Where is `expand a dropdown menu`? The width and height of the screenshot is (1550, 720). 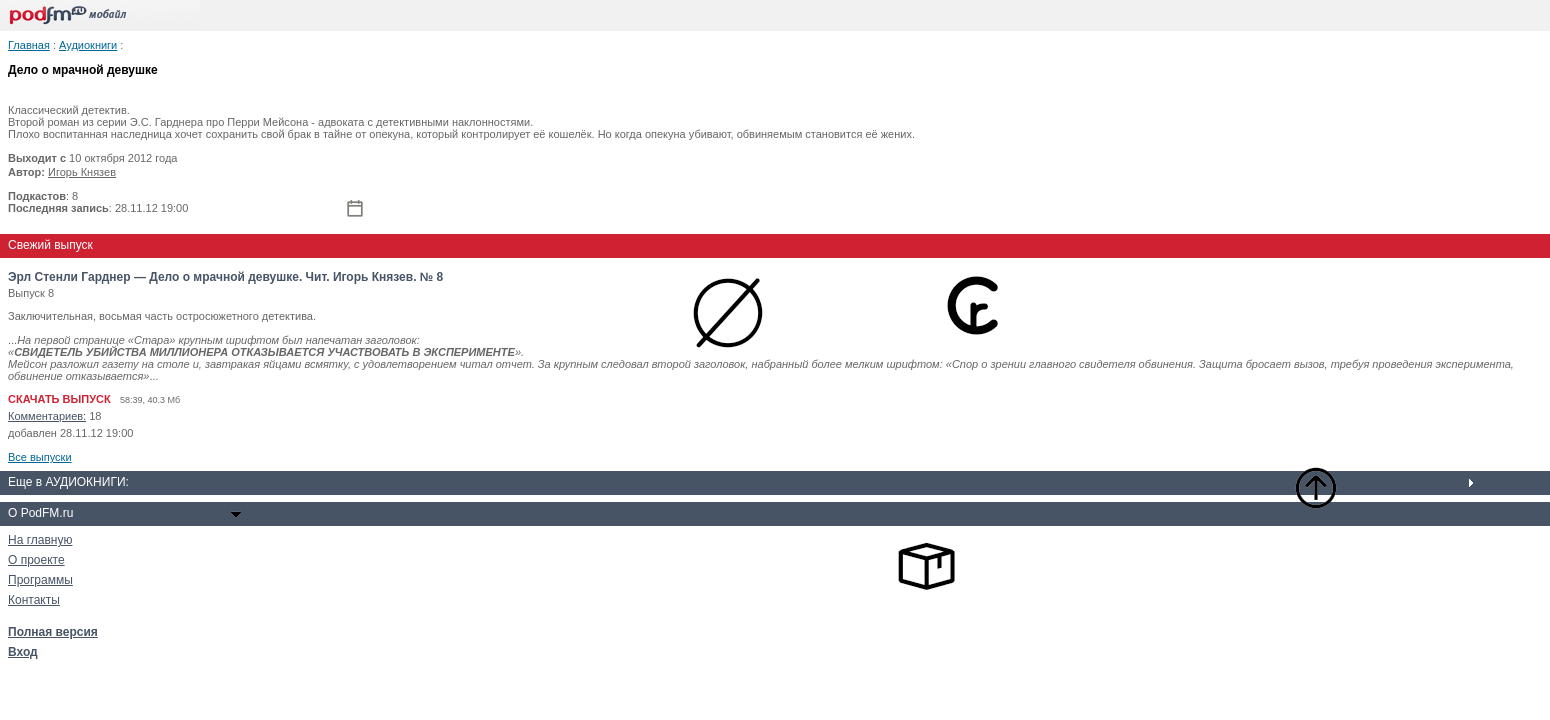
expand a dropdown menu is located at coordinates (236, 514).